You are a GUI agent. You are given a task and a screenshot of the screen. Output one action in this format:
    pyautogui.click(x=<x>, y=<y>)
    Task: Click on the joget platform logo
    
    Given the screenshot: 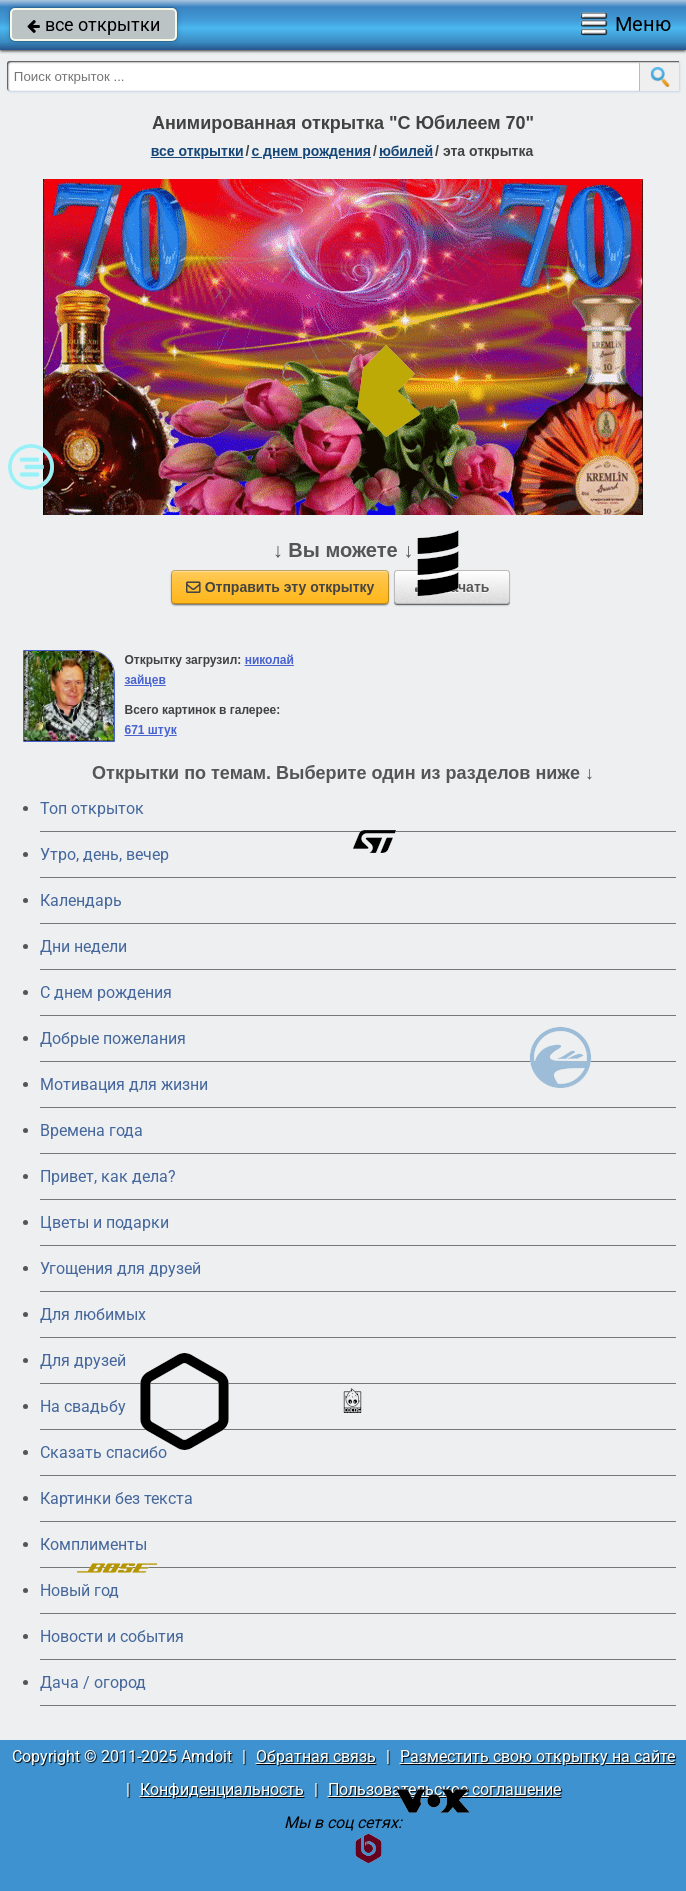 What is the action you would take?
    pyautogui.click(x=560, y=1057)
    